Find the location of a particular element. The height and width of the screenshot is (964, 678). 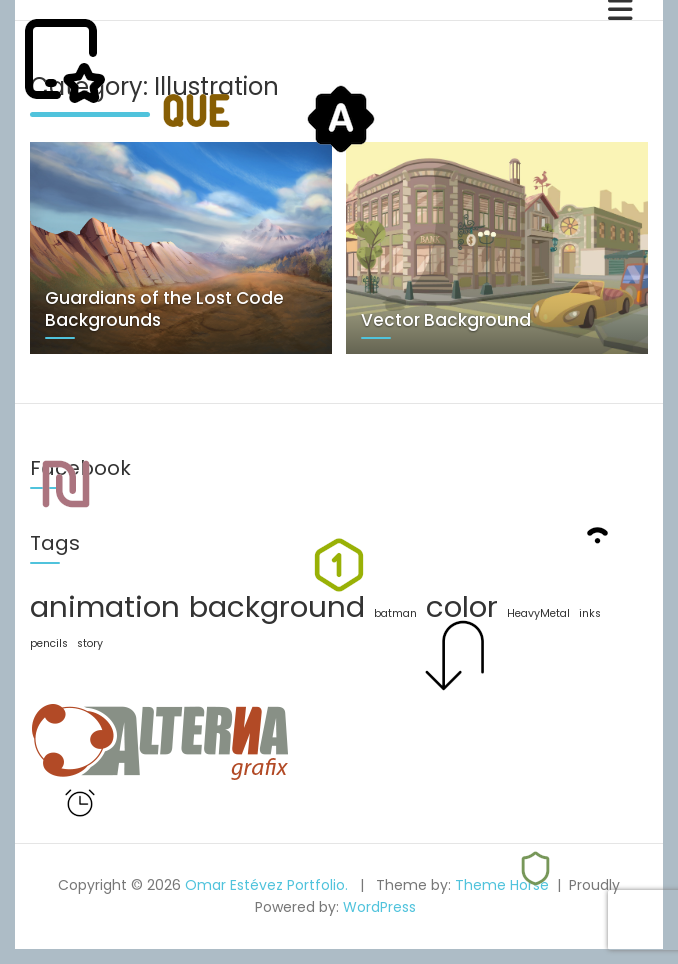

access security settings is located at coordinates (535, 868).